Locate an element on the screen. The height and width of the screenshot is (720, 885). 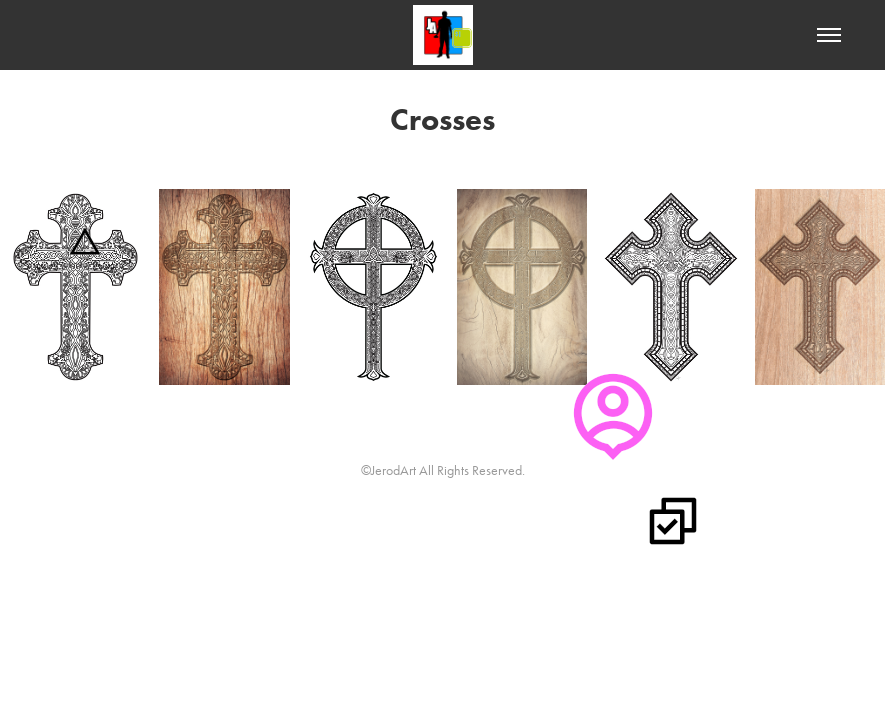
vercel logo is located at coordinates (85, 241).